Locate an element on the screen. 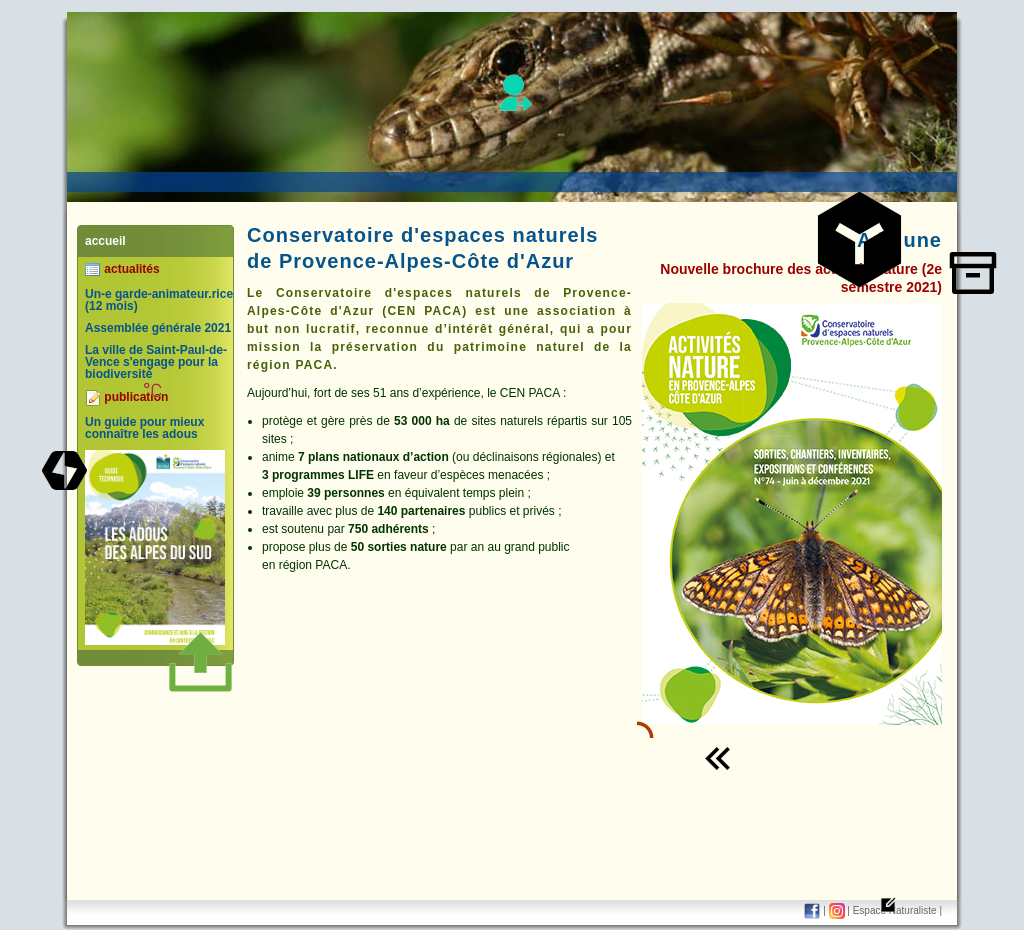 The height and width of the screenshot is (930, 1024). edit or compose a new document is located at coordinates (888, 905).